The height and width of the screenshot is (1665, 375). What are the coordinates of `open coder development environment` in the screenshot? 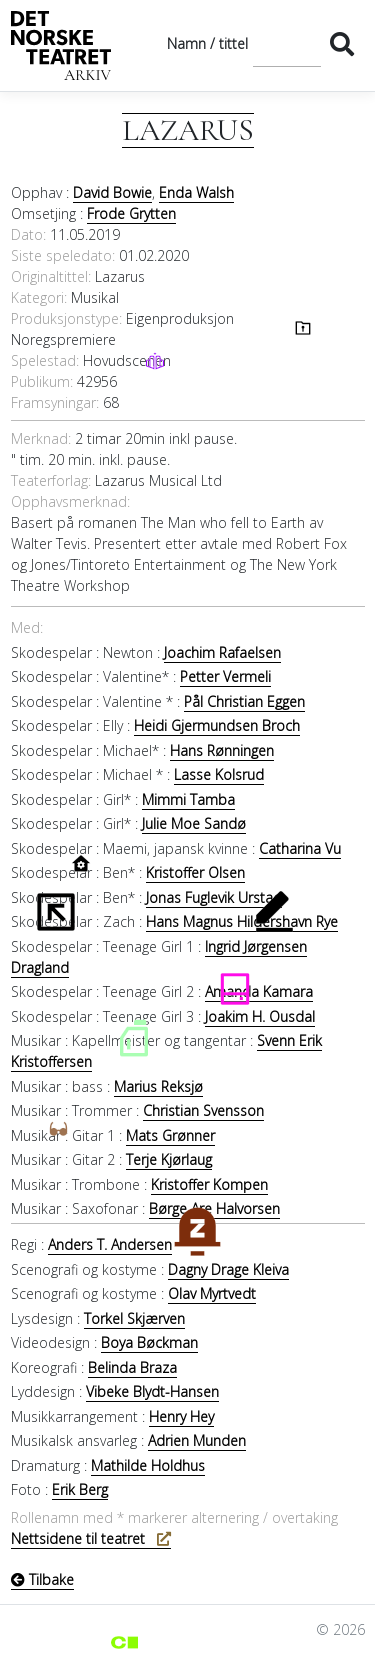 It's located at (124, 1642).